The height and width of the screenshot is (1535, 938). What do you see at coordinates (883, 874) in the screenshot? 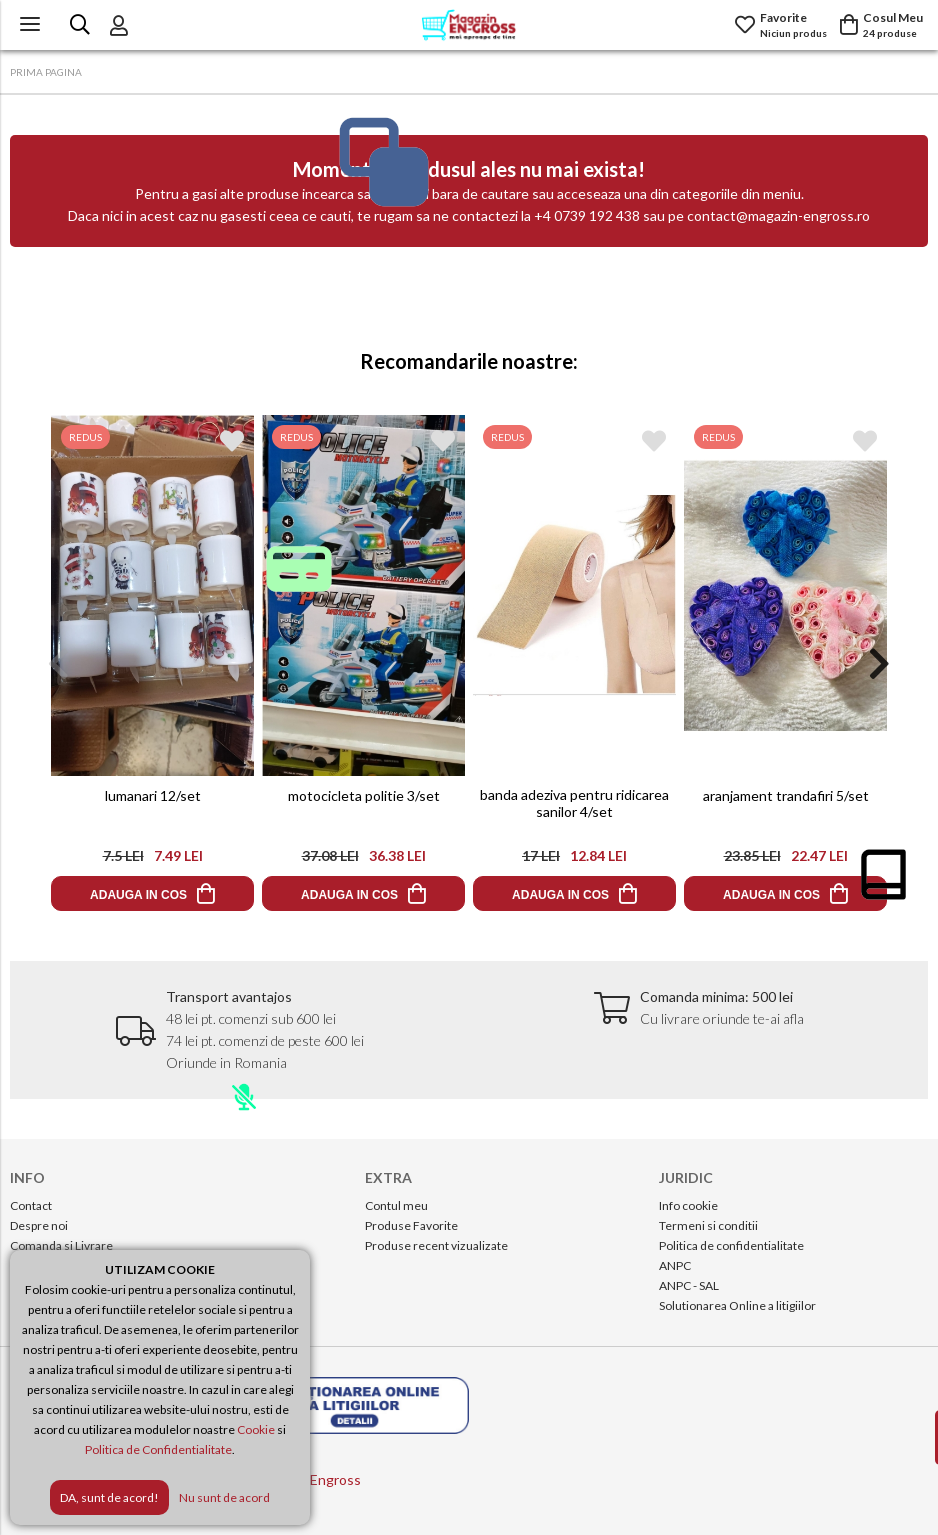
I see `open reading or library section` at bounding box center [883, 874].